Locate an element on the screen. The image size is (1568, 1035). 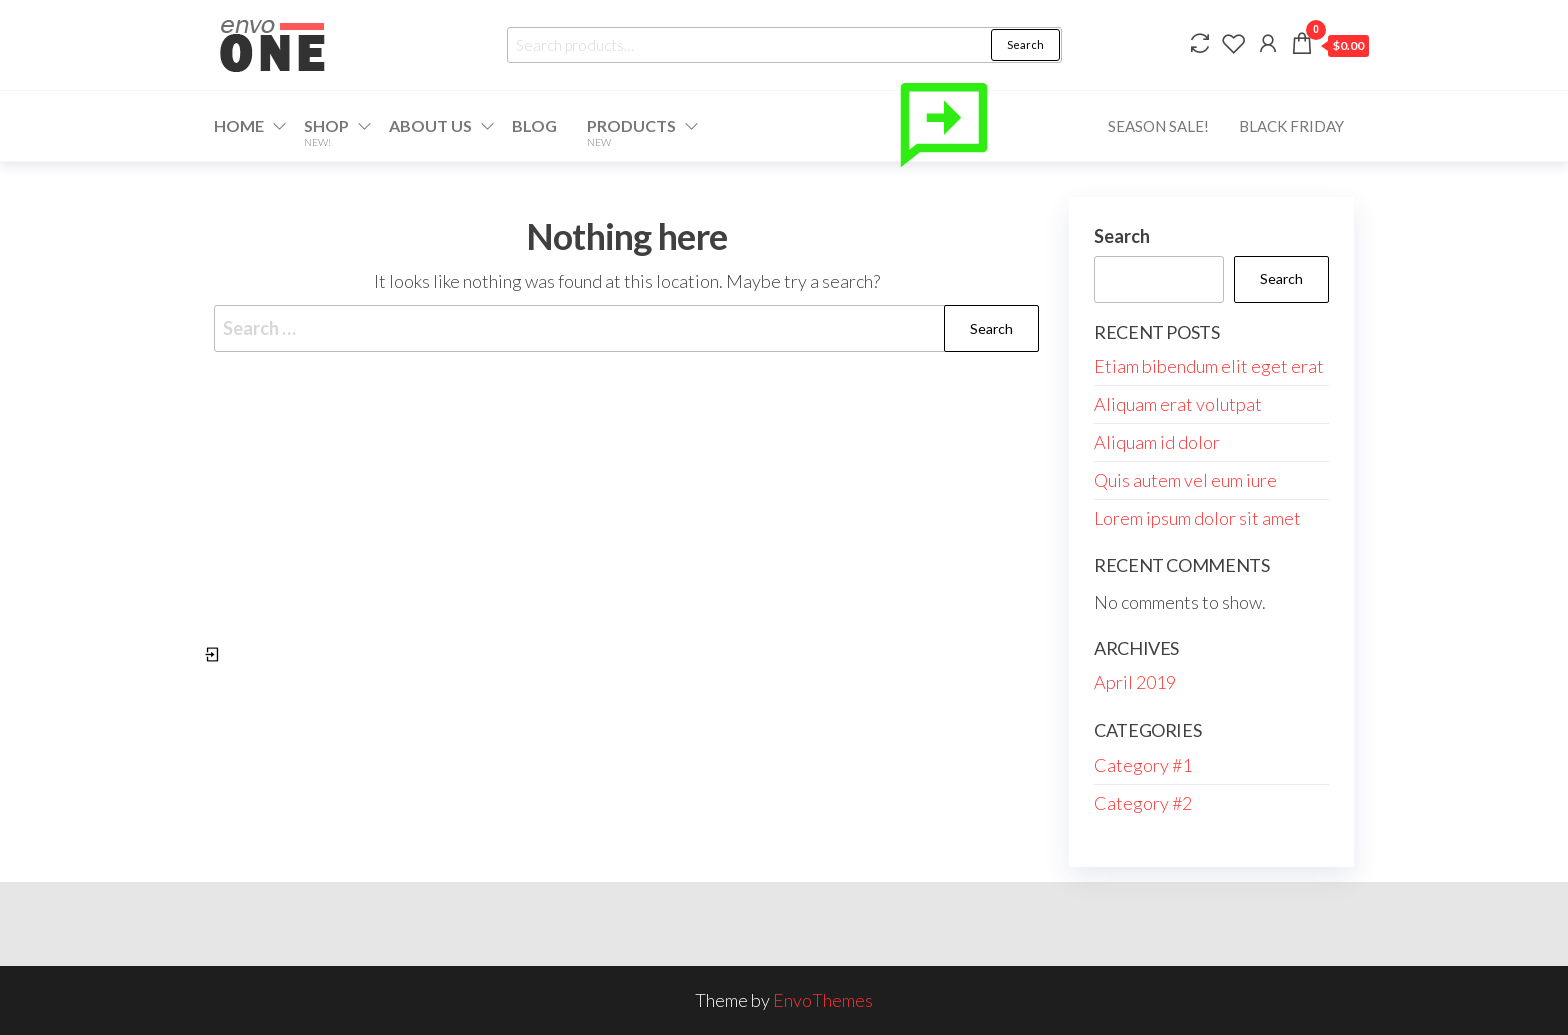
forward a chat message is located at coordinates (944, 122).